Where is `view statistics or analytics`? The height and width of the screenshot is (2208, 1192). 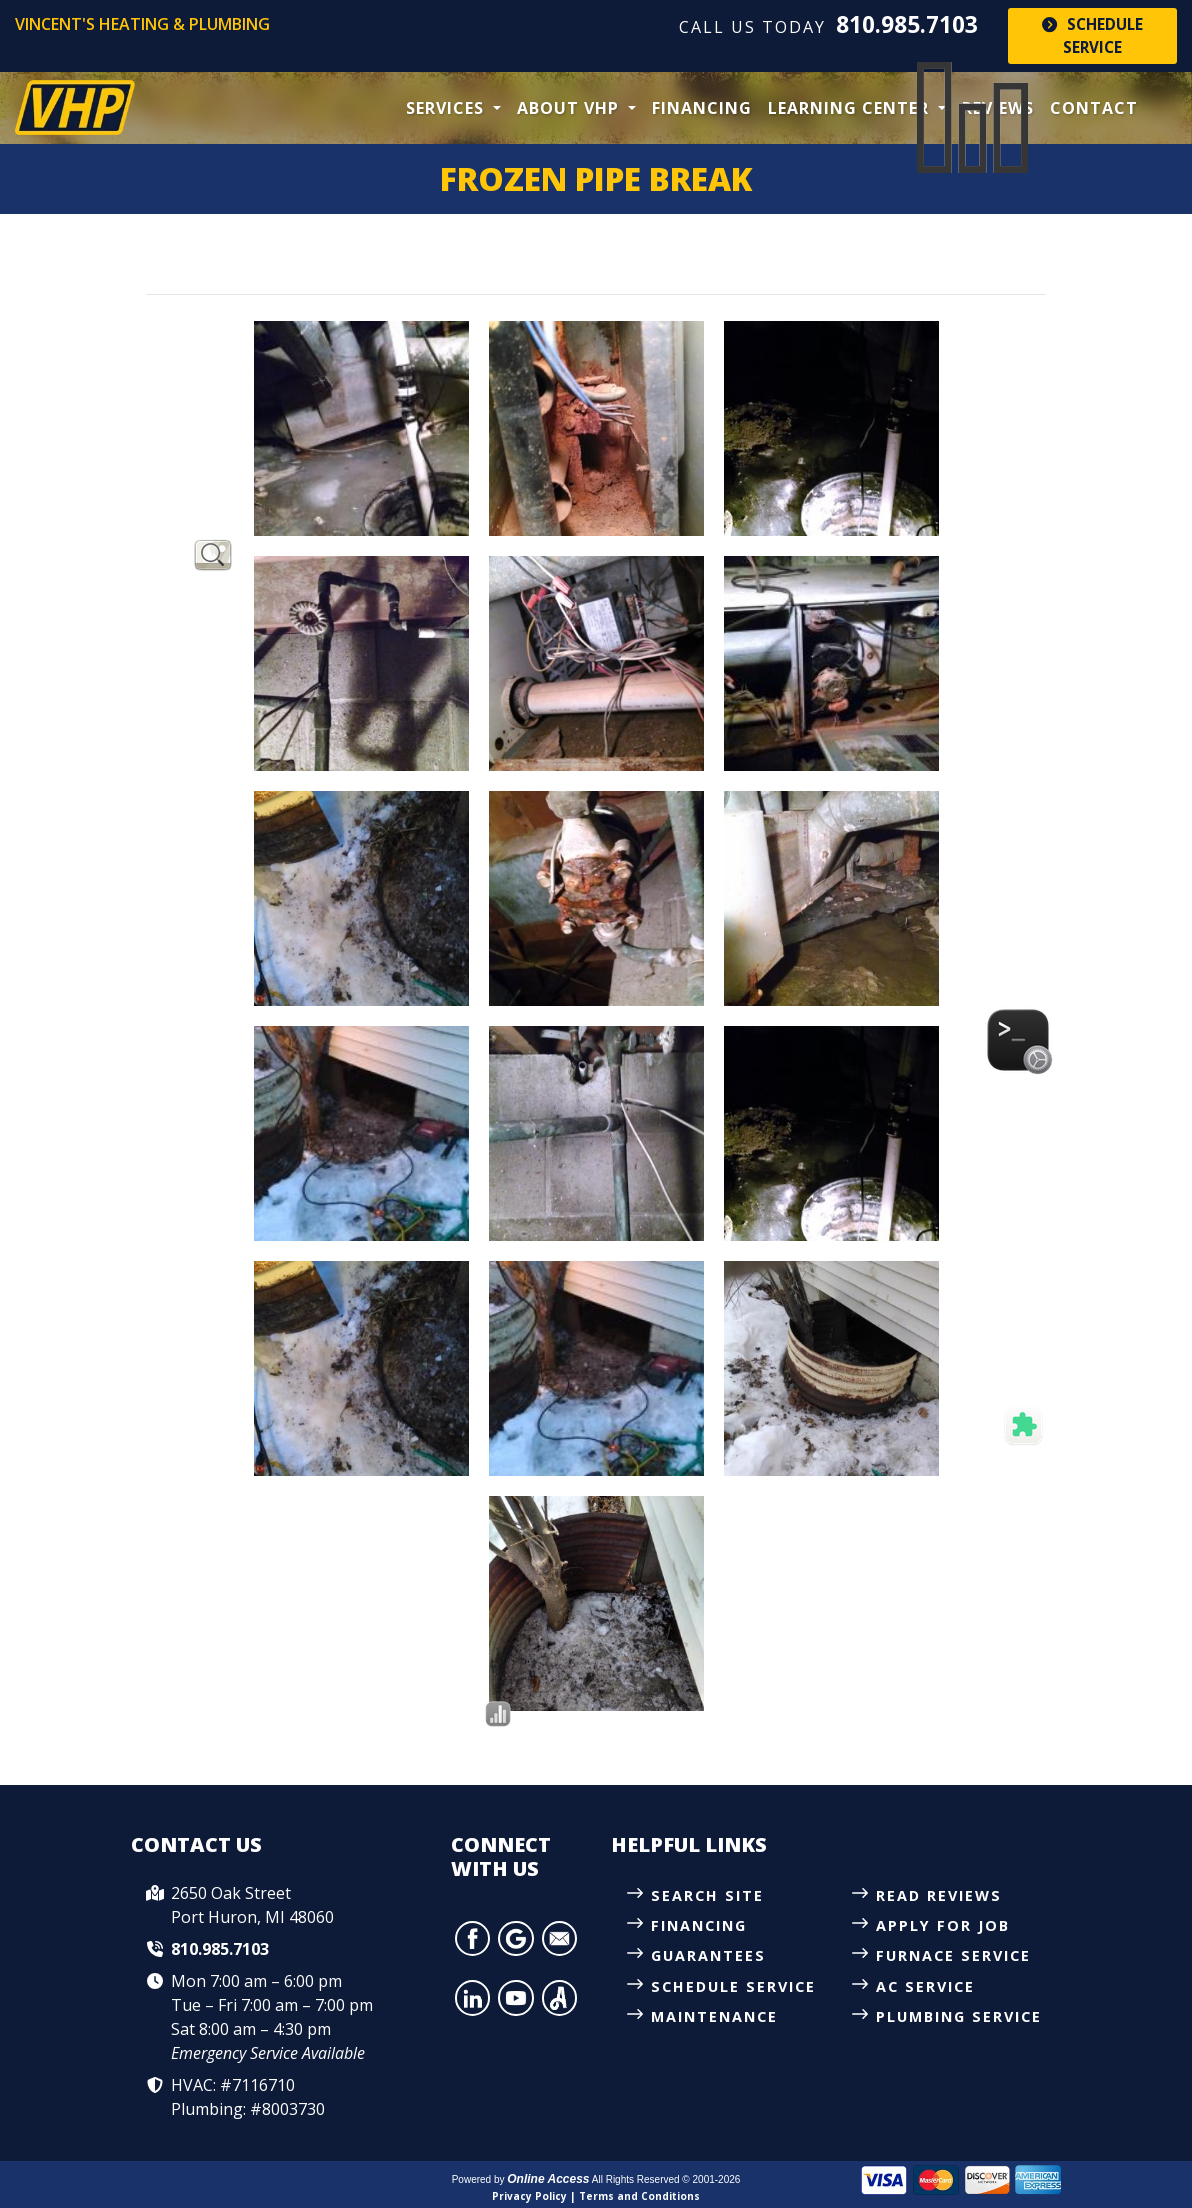 view statistics or analytics is located at coordinates (972, 117).